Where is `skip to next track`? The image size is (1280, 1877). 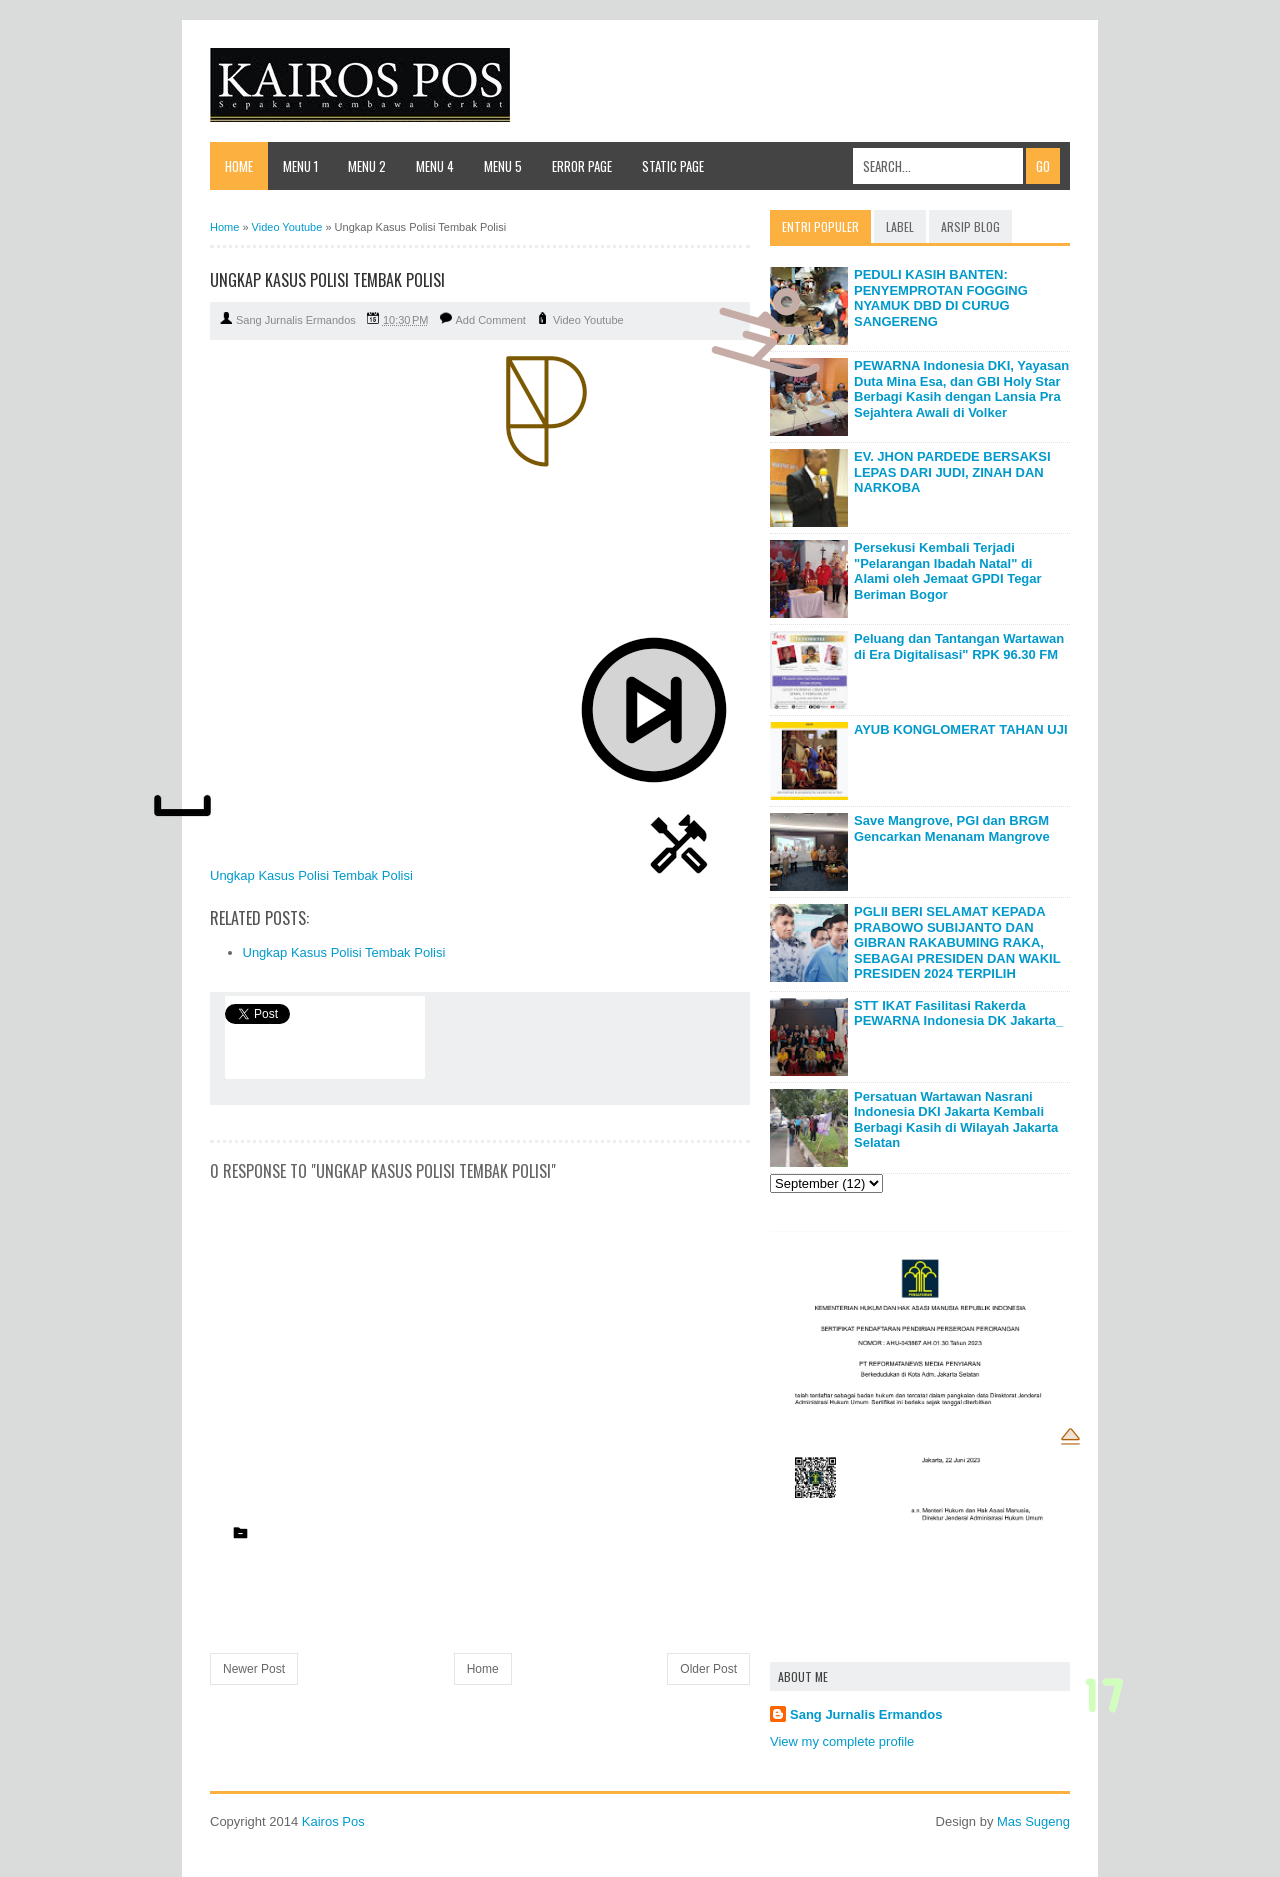 skip to next track is located at coordinates (654, 710).